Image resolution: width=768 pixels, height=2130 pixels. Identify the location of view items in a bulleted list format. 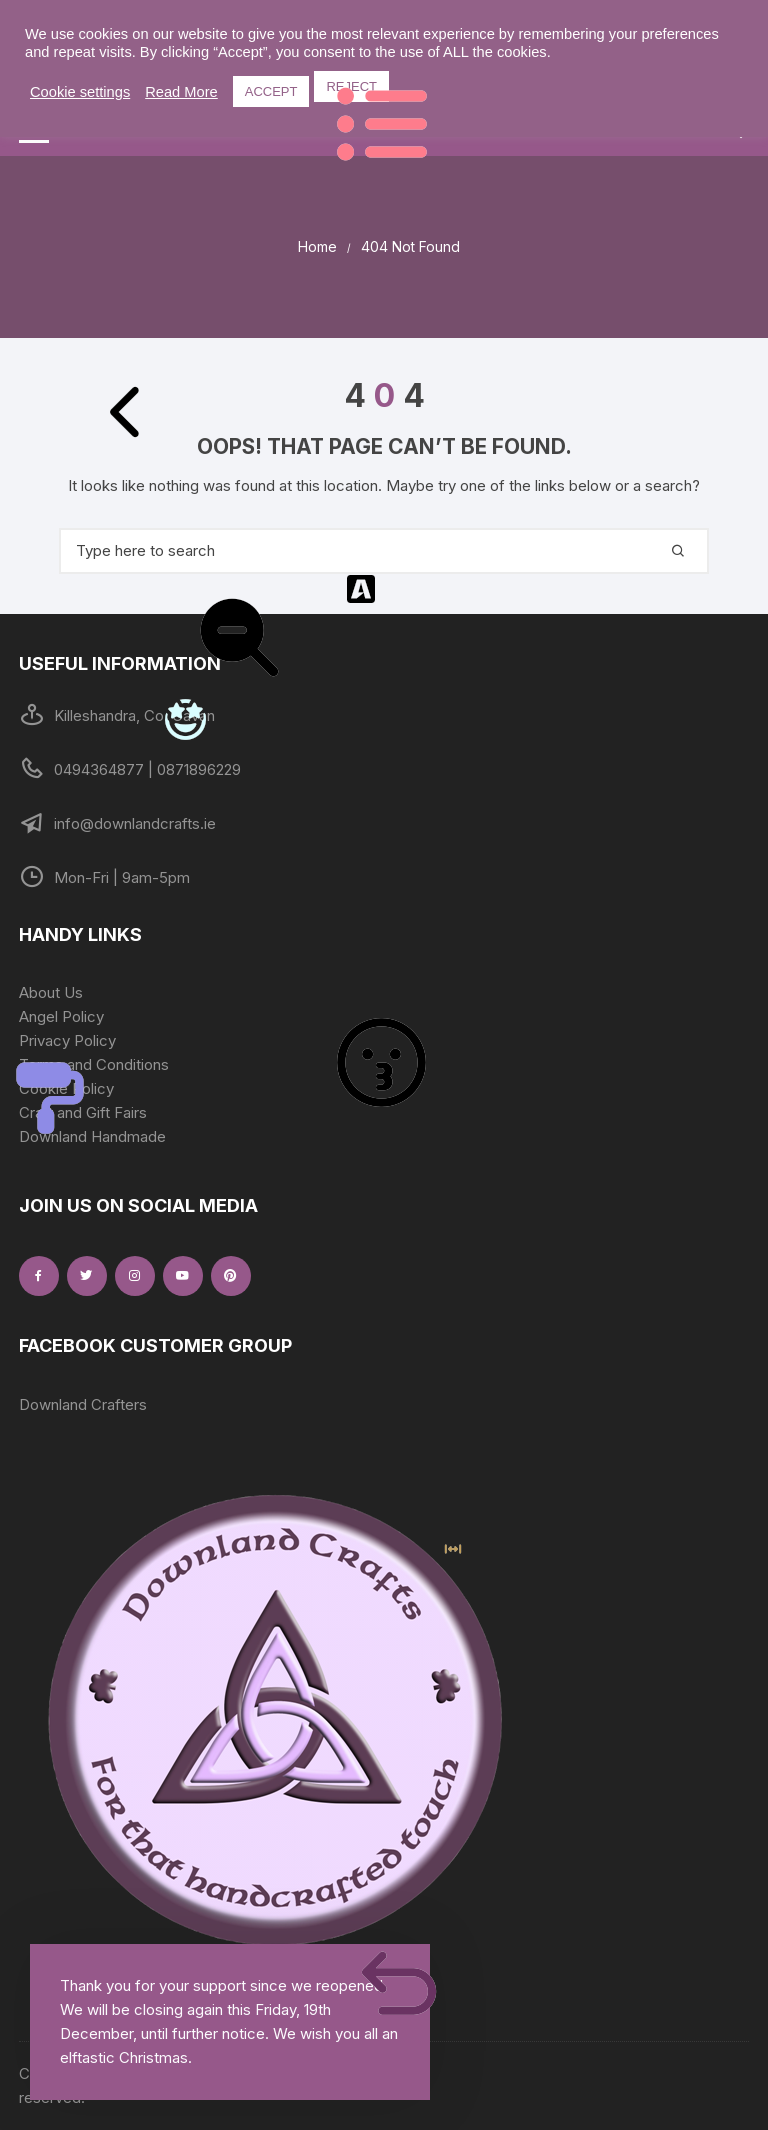
(382, 124).